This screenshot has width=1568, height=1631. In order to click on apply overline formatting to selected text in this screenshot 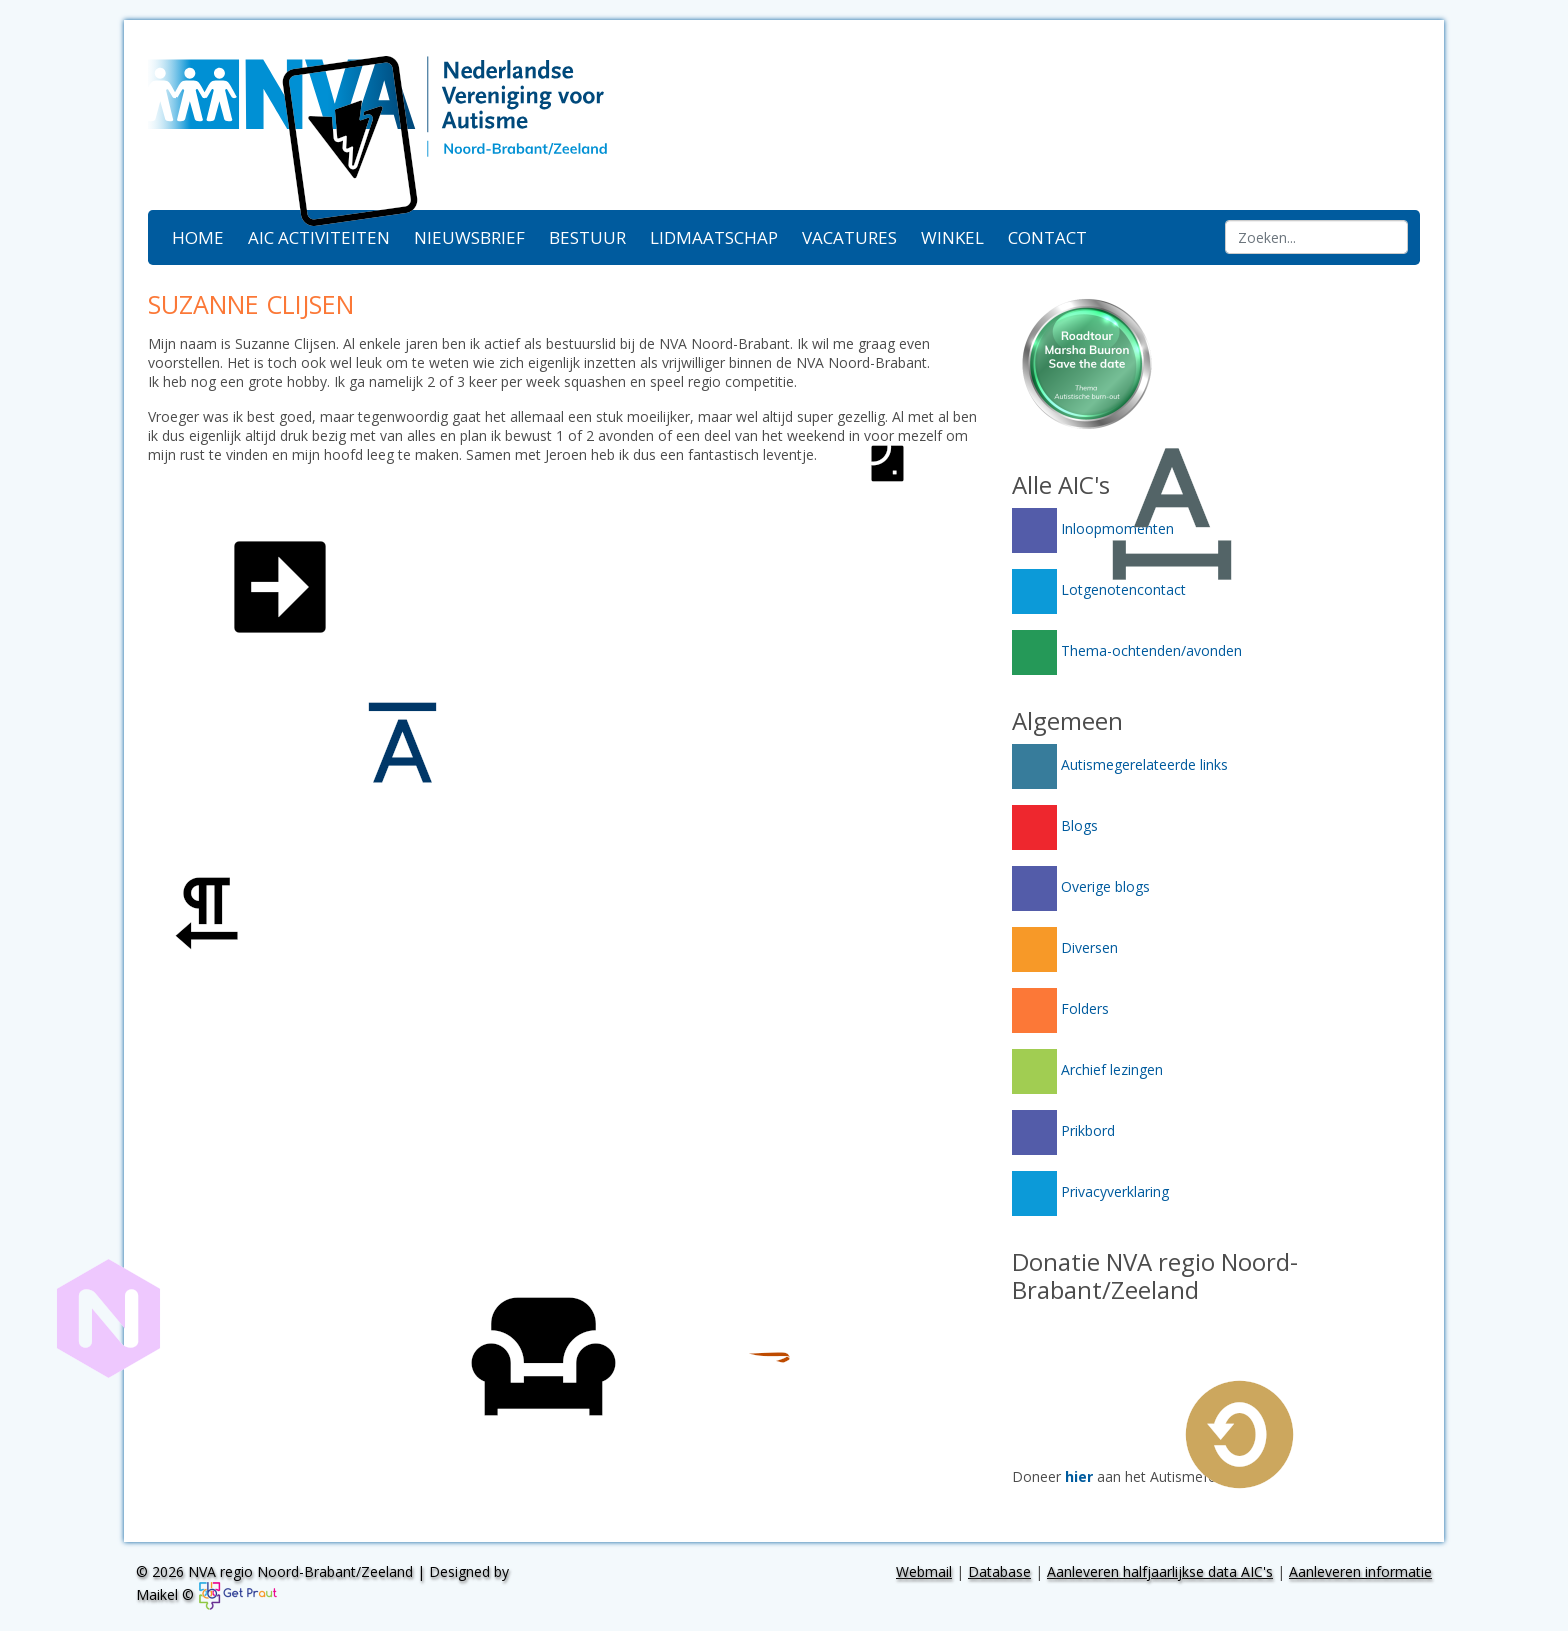, I will do `click(402, 740)`.